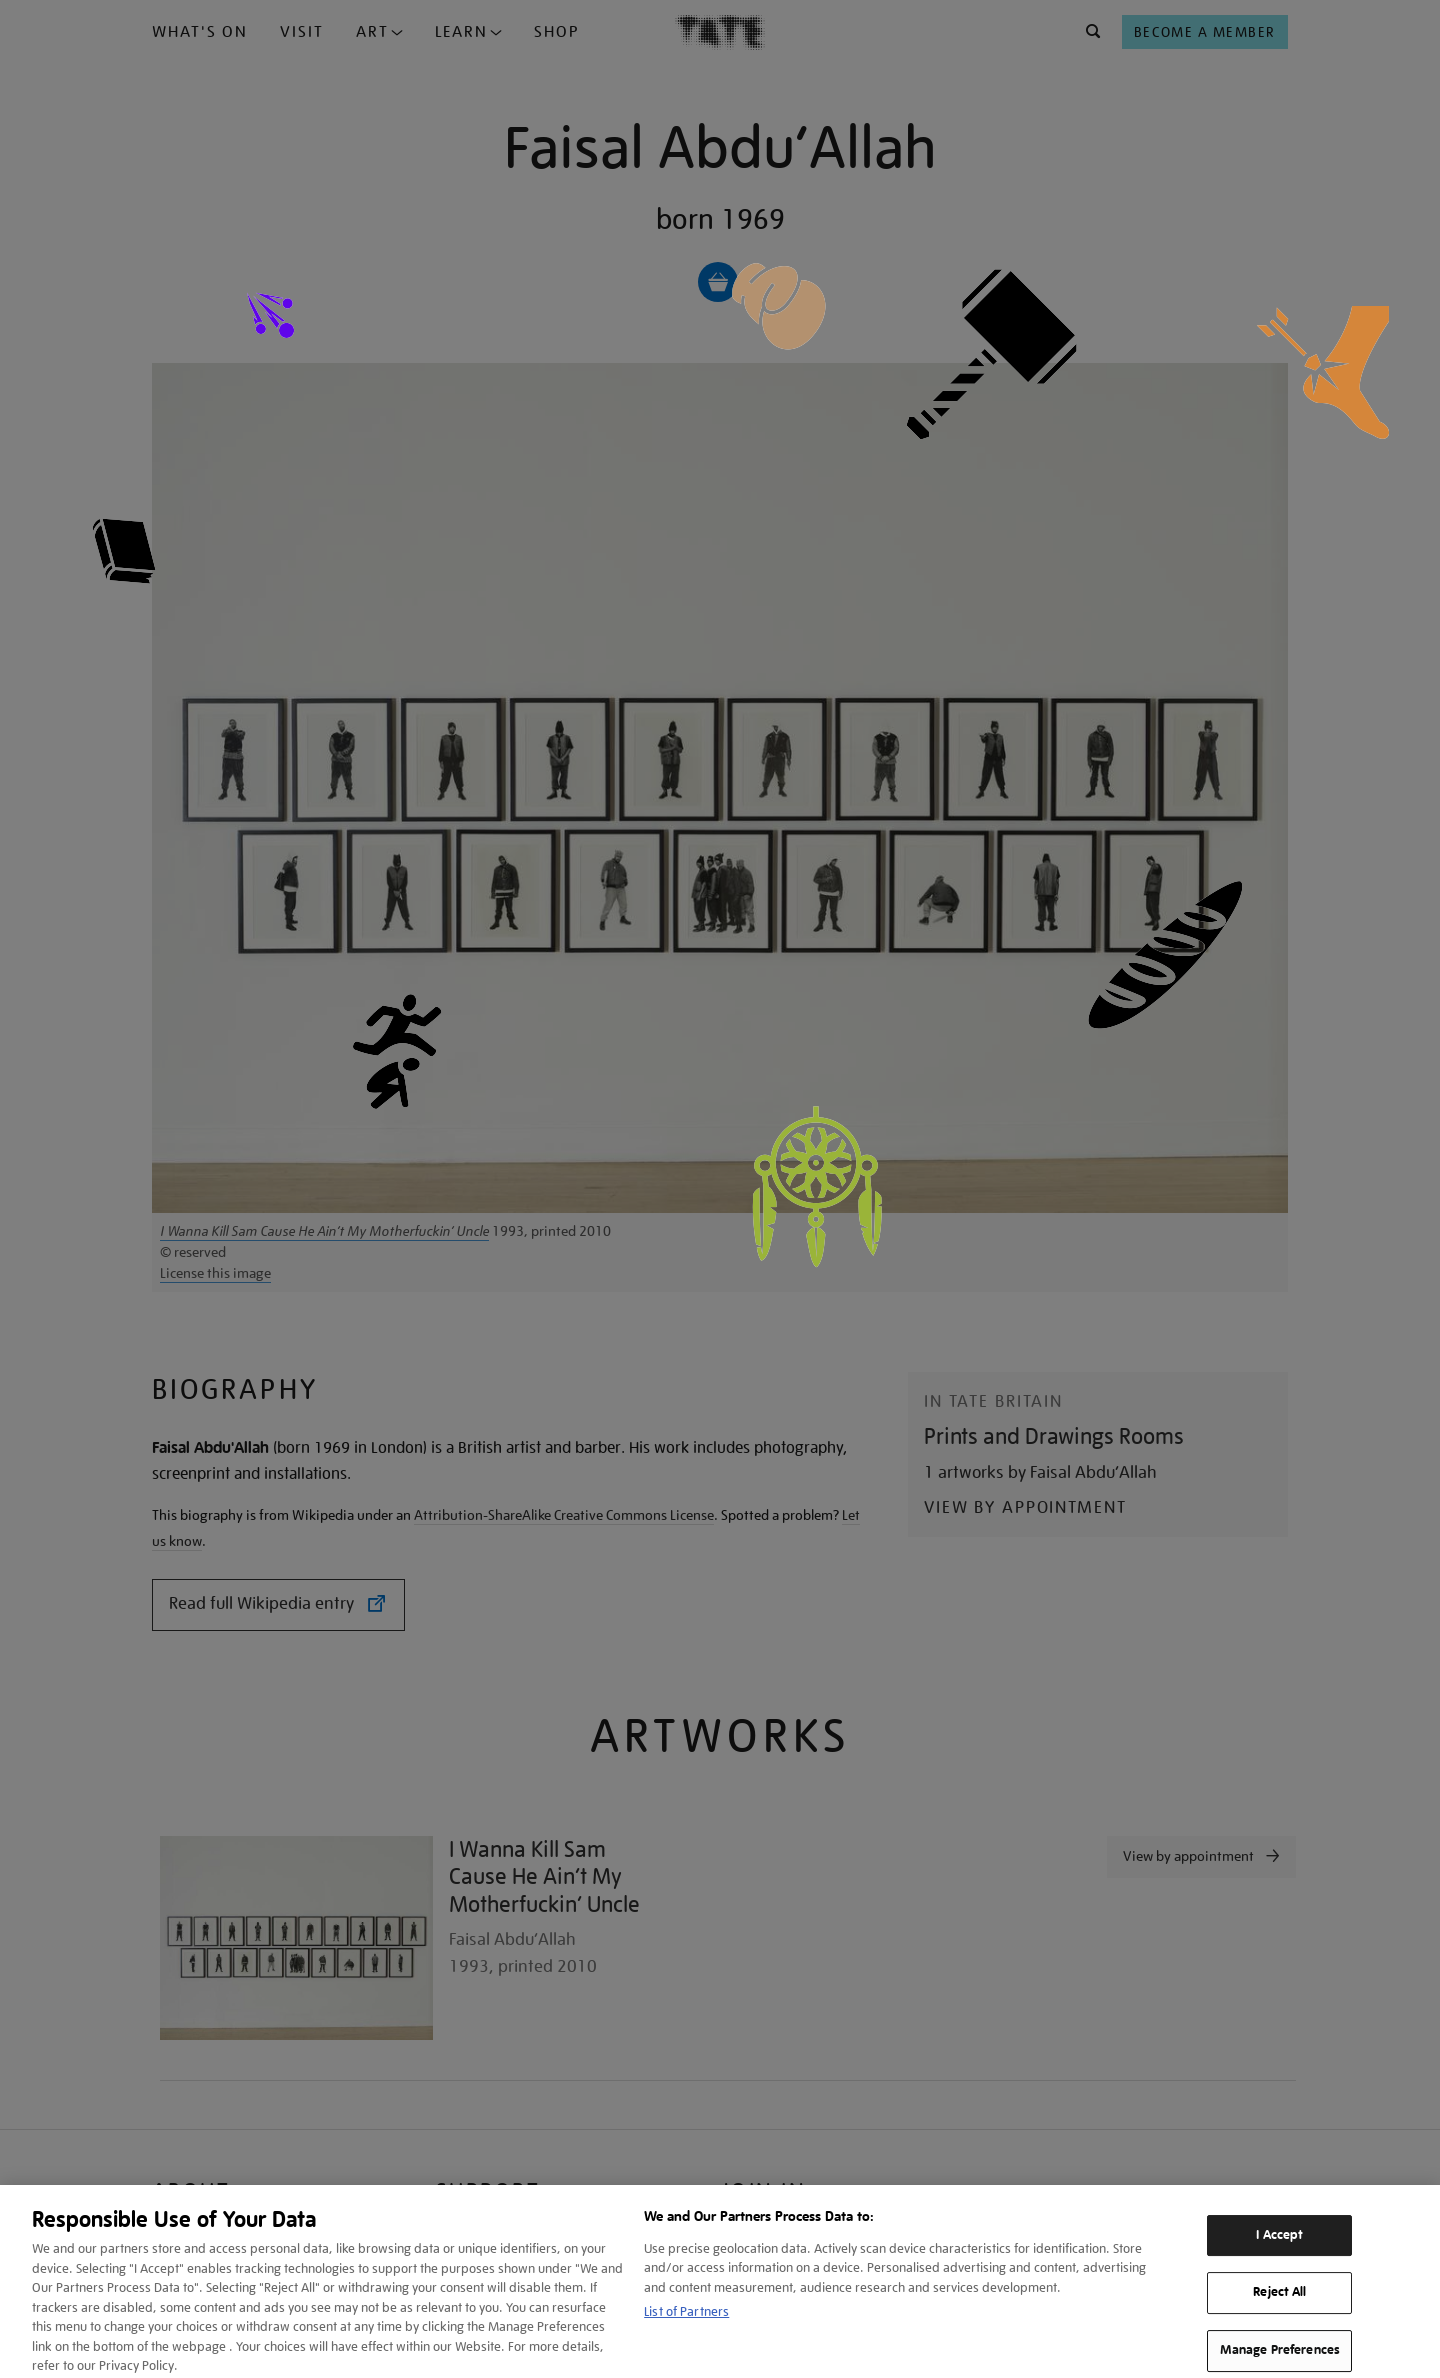  I want to click on access Thor or Norse mythology-themed content, so click(991, 355).